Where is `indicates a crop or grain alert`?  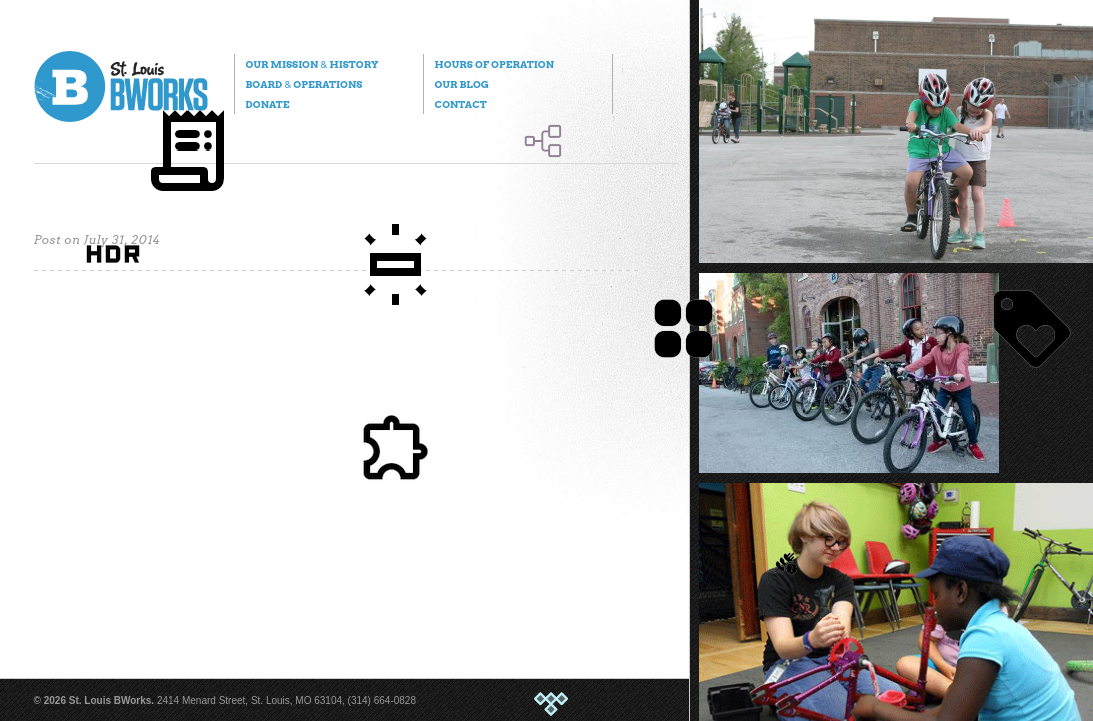 indicates a crop or grain alert is located at coordinates (785, 562).